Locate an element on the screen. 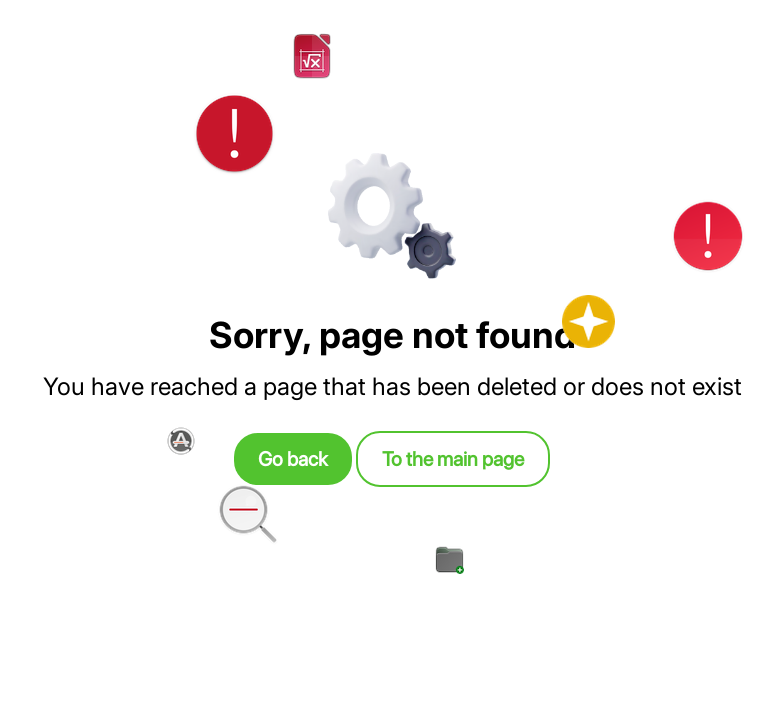 The width and height of the screenshot is (784, 720). indicates an important alert or warning is located at coordinates (708, 236).